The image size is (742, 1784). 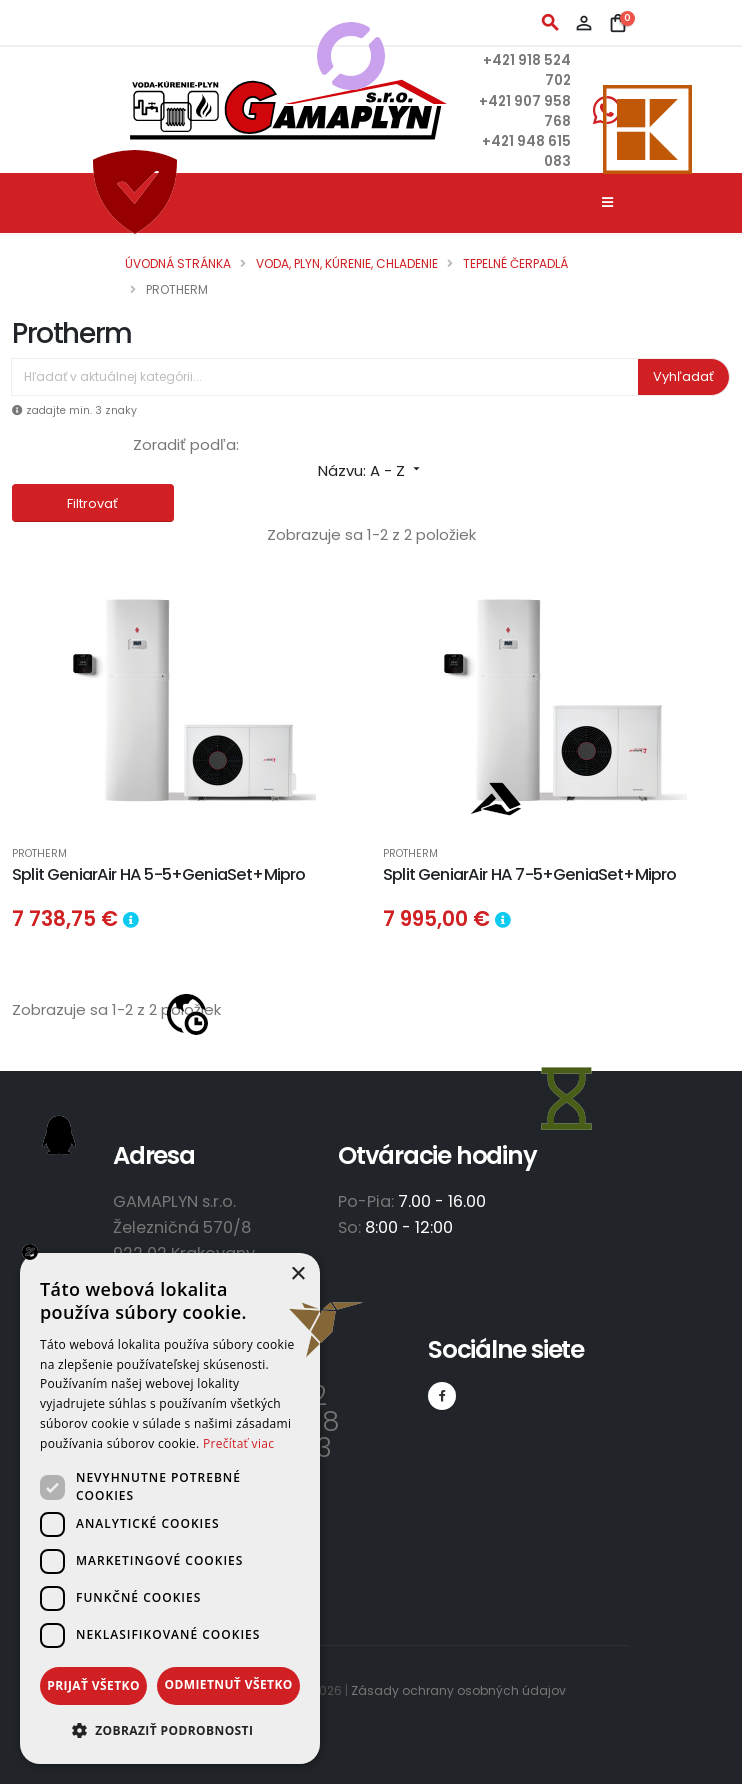 I want to click on view or change time zone settings, so click(x=186, y=1013).